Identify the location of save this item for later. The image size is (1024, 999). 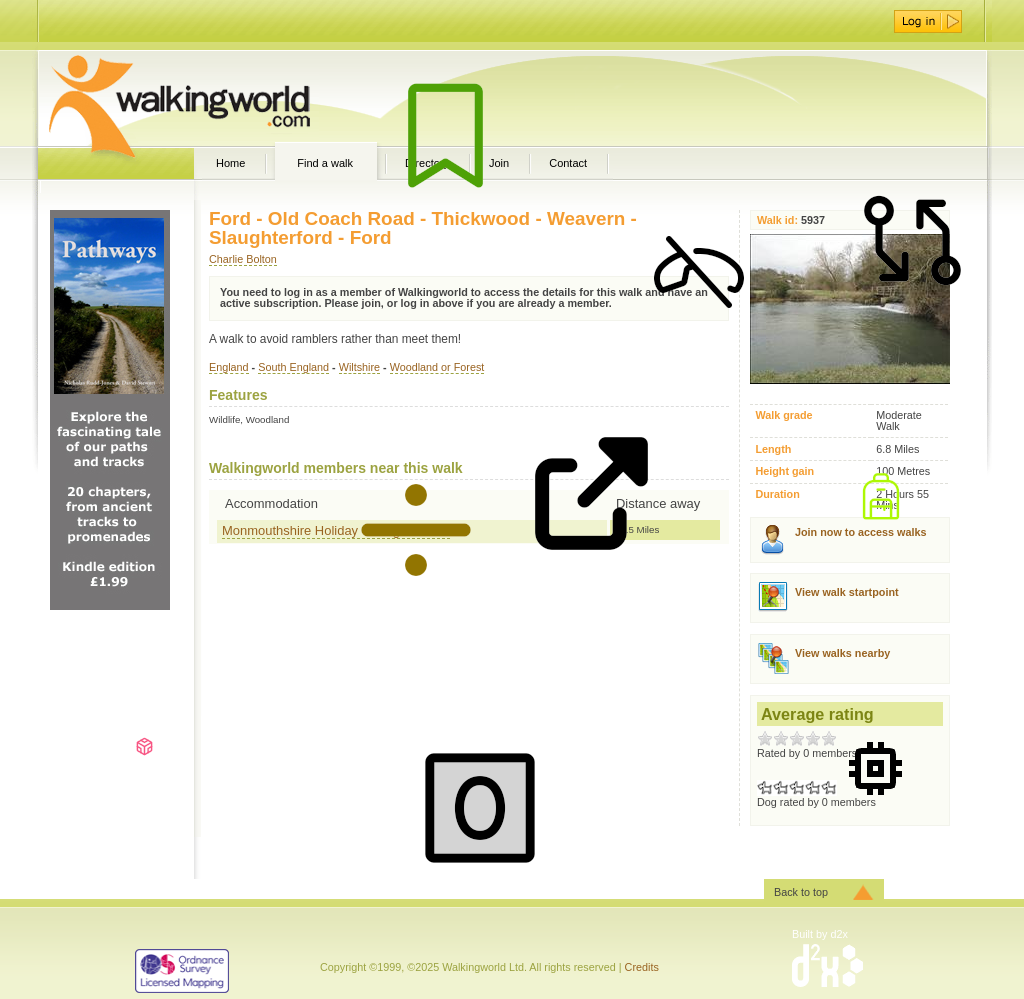
(445, 133).